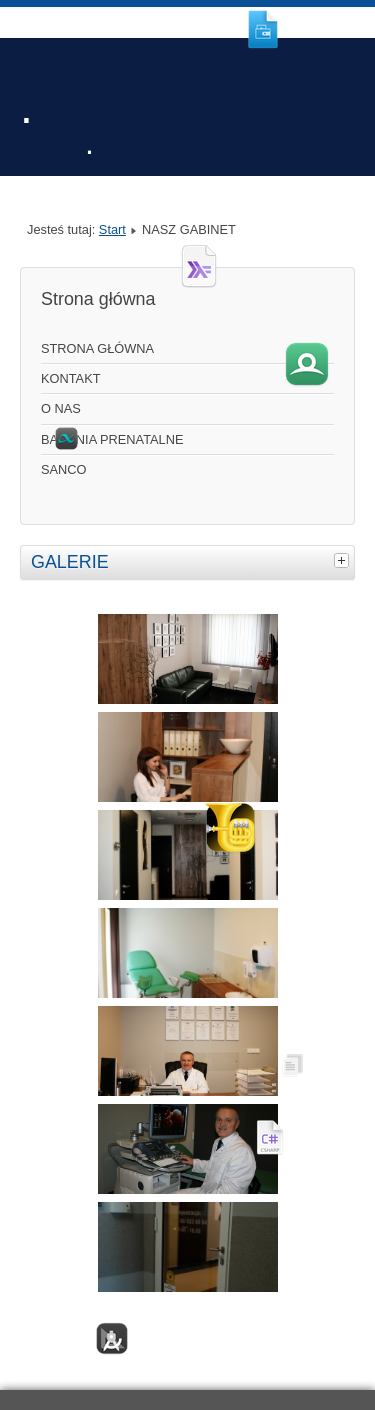 The width and height of the screenshot is (375, 1410). What do you see at coordinates (199, 266) in the screenshot?
I see `a haskell source code file` at bounding box center [199, 266].